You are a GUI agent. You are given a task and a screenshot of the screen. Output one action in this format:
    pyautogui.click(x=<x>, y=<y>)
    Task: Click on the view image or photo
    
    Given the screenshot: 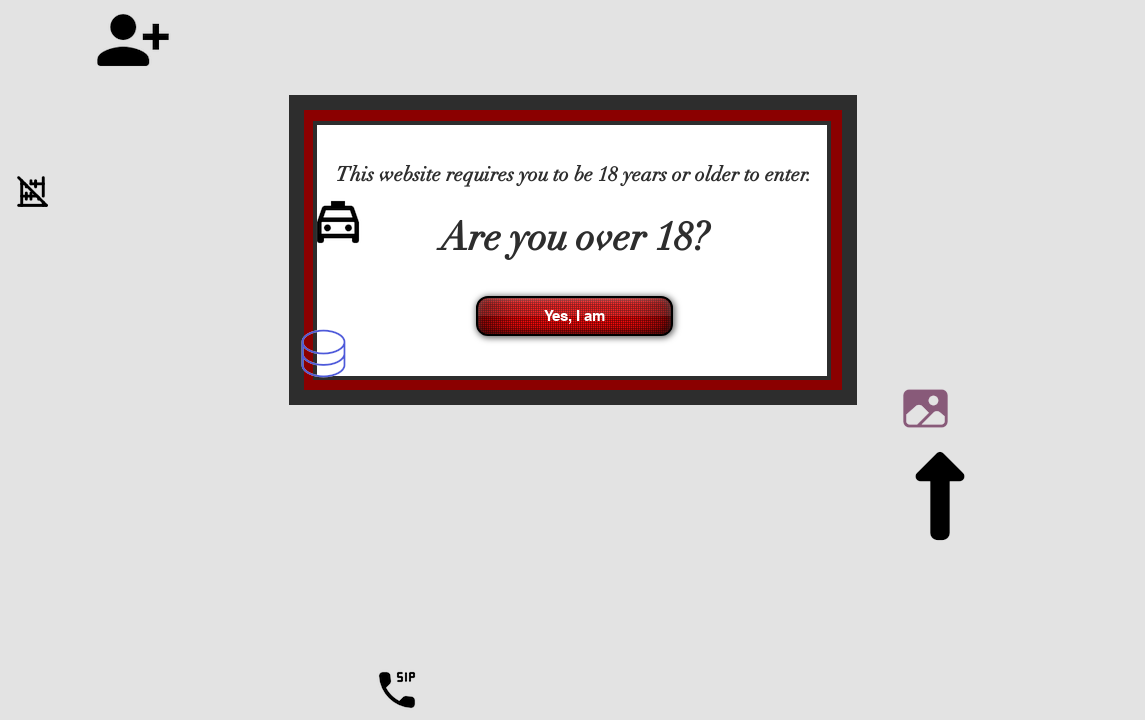 What is the action you would take?
    pyautogui.click(x=925, y=408)
    